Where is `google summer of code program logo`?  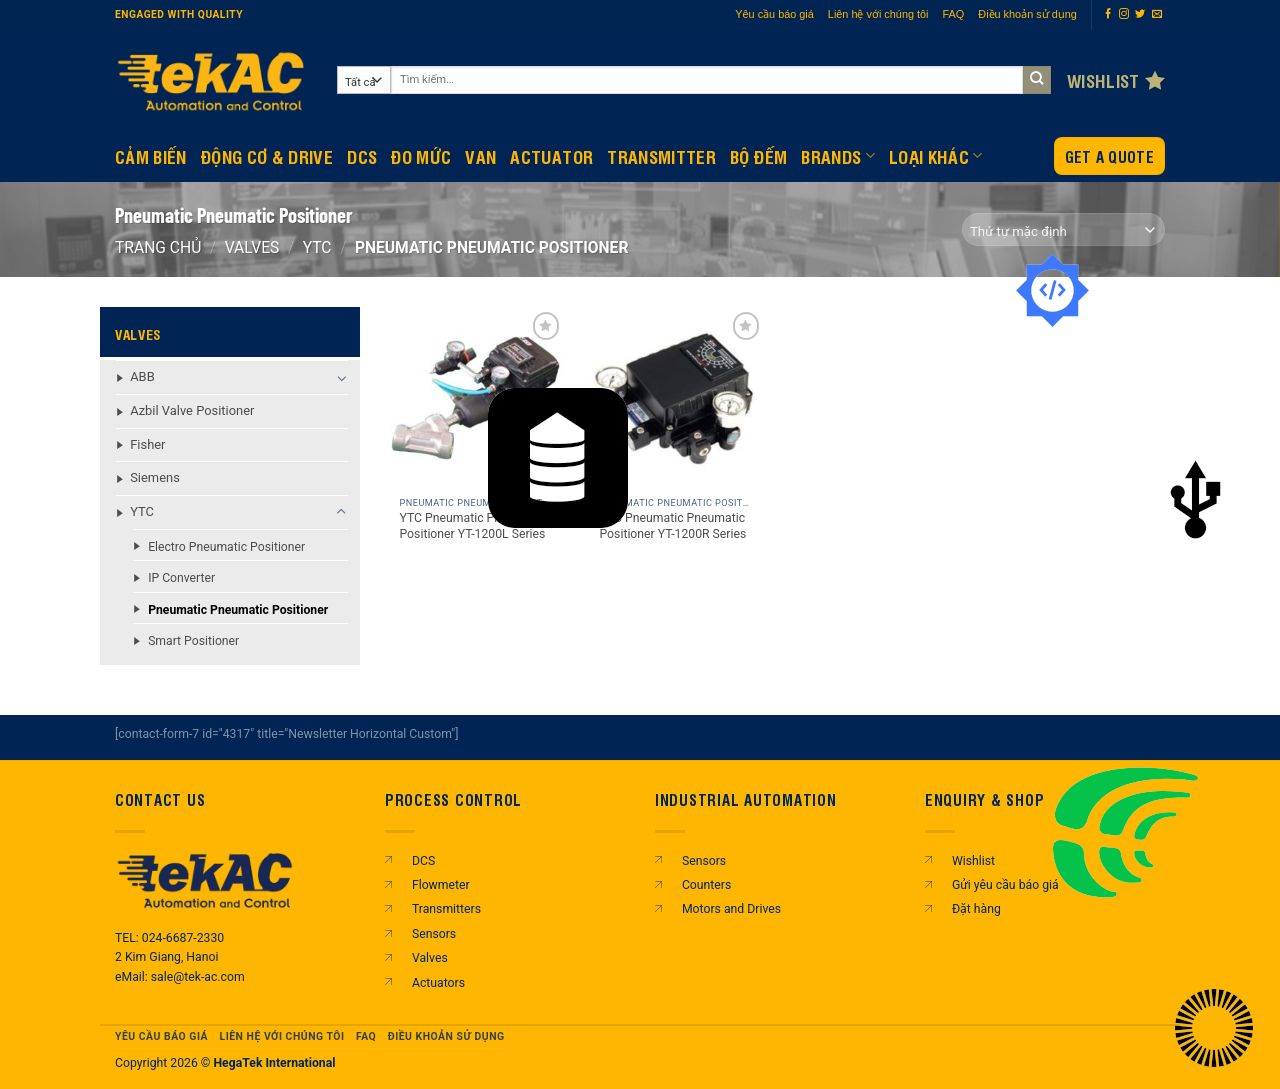
google summer of code program logo is located at coordinates (1052, 290).